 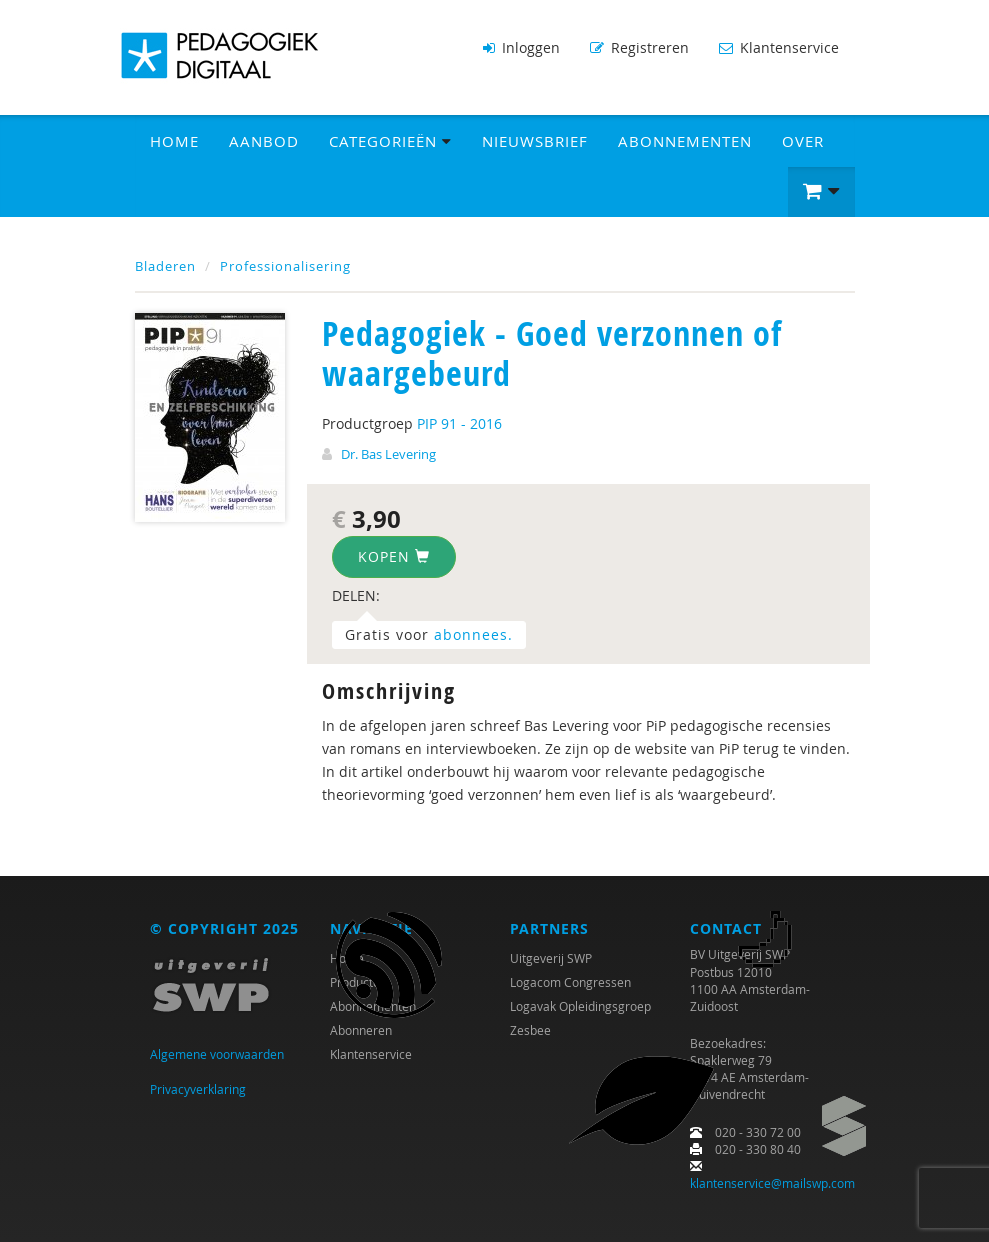 What do you see at coordinates (765, 939) in the screenshot?
I see `visit gamebanana website` at bounding box center [765, 939].